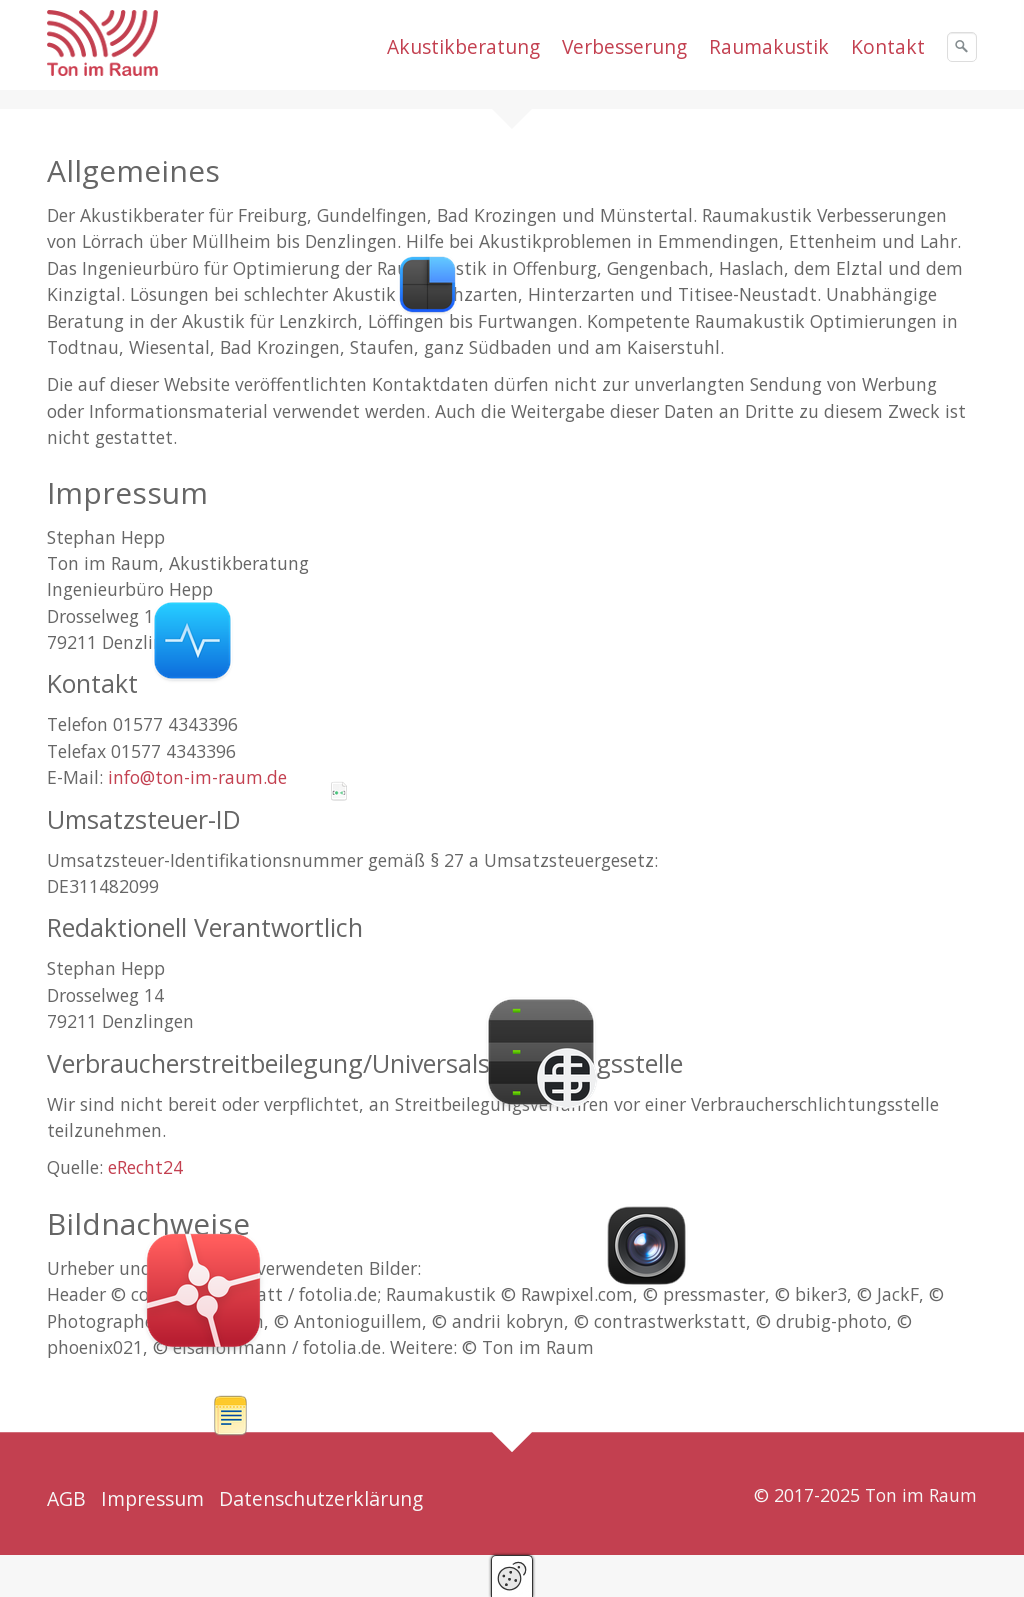 The image size is (1024, 1597). What do you see at coordinates (203, 1290) in the screenshot?
I see `open rygel media server application` at bounding box center [203, 1290].